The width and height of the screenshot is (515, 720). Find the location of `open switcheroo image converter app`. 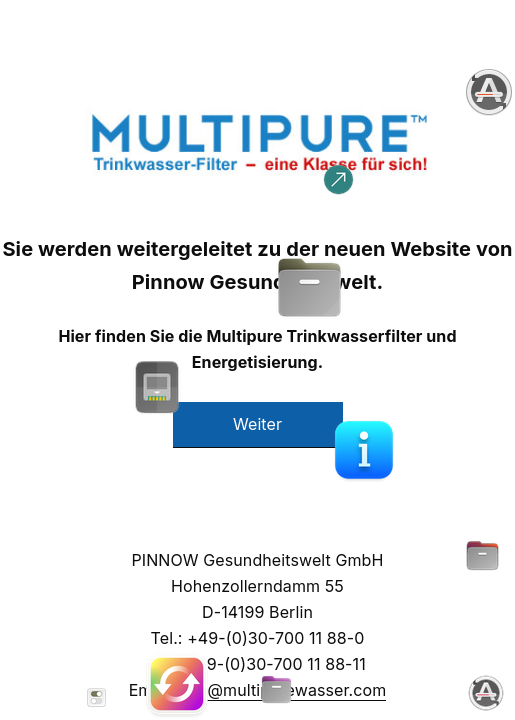

open switcheroo image converter app is located at coordinates (177, 684).